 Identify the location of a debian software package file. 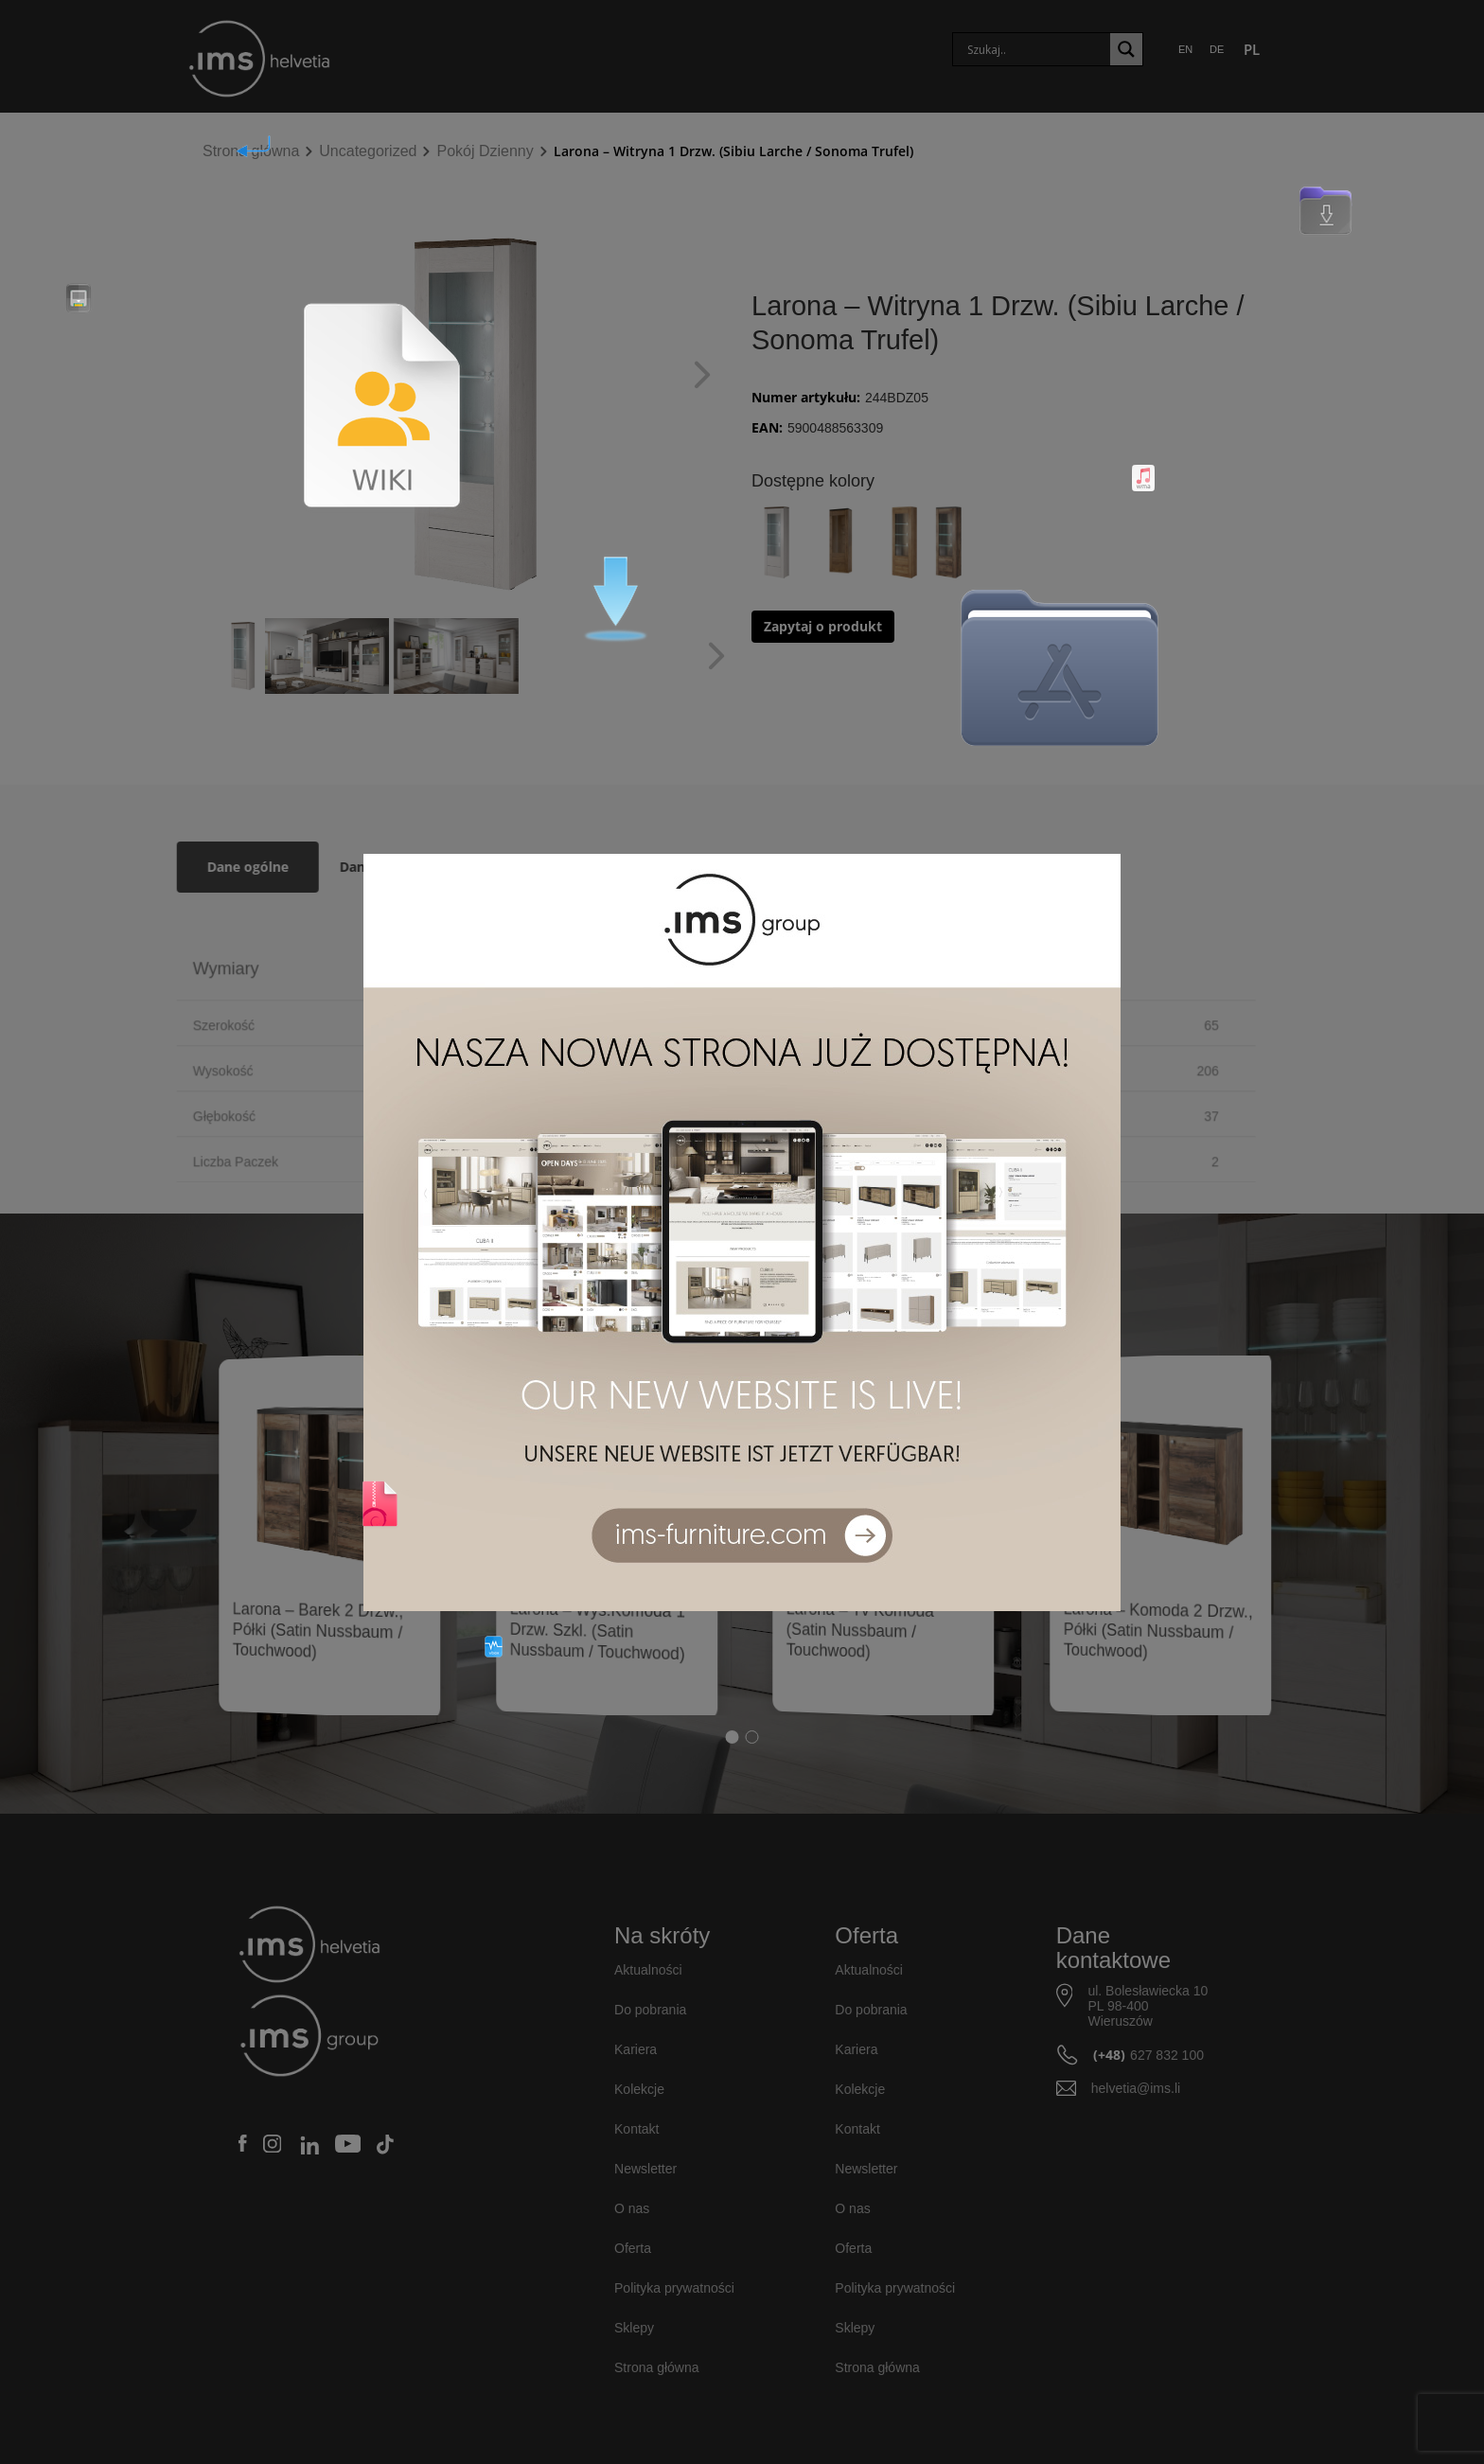
(380, 1504).